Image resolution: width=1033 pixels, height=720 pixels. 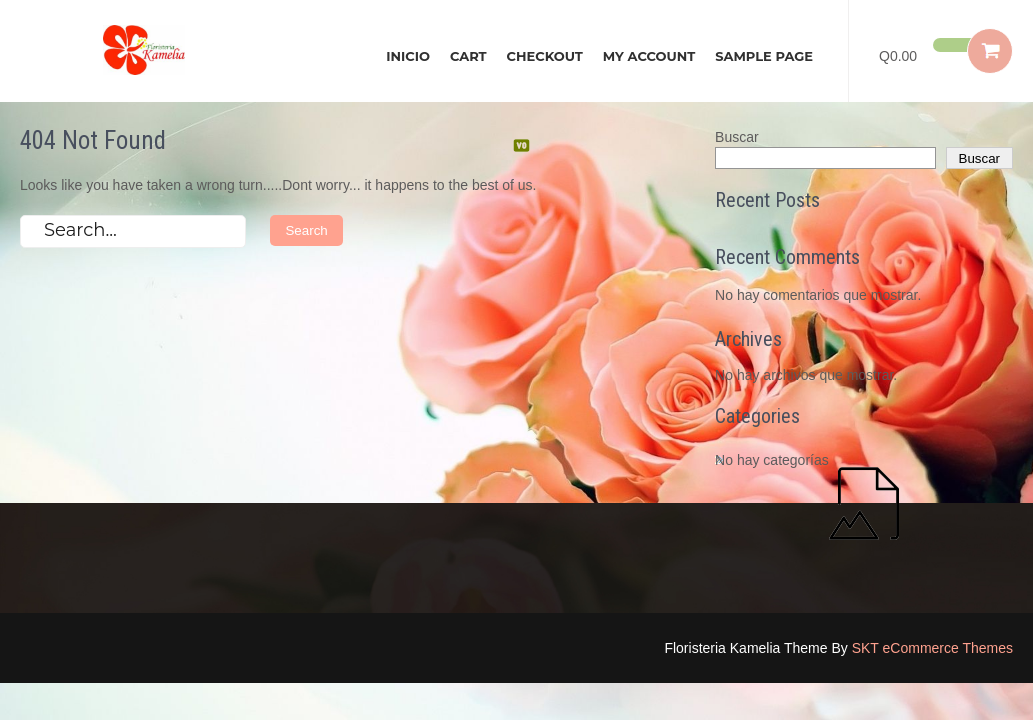 I want to click on view image file, so click(x=868, y=503).